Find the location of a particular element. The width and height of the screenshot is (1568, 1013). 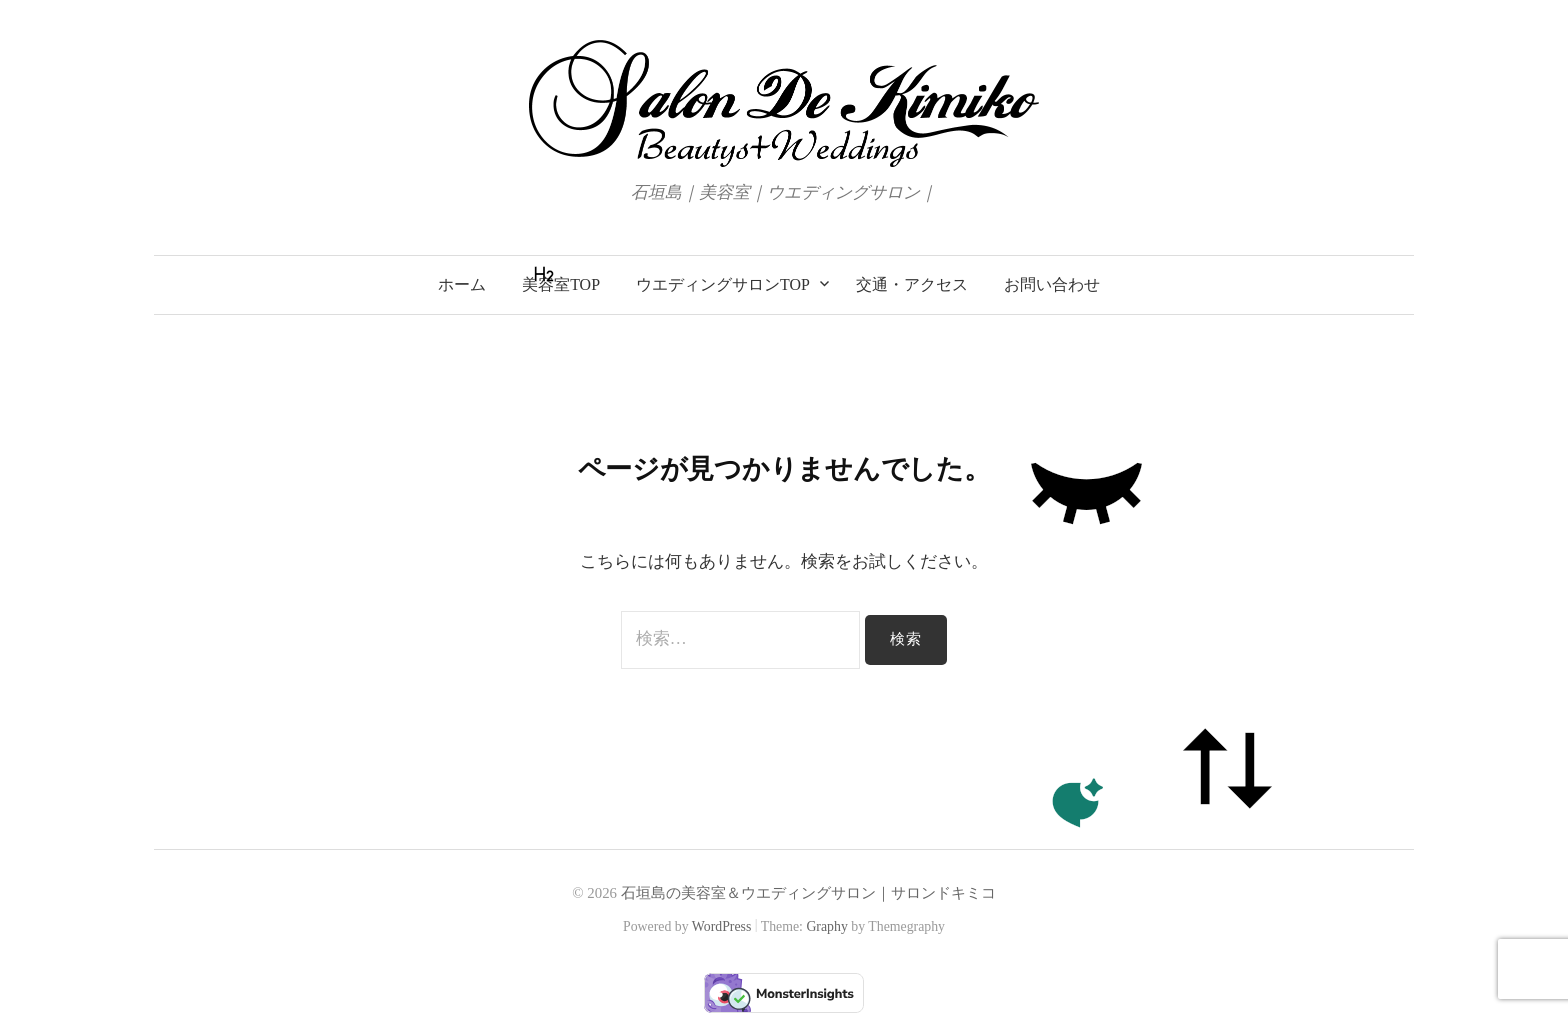

start a conversation with AI assistant is located at coordinates (1075, 803).